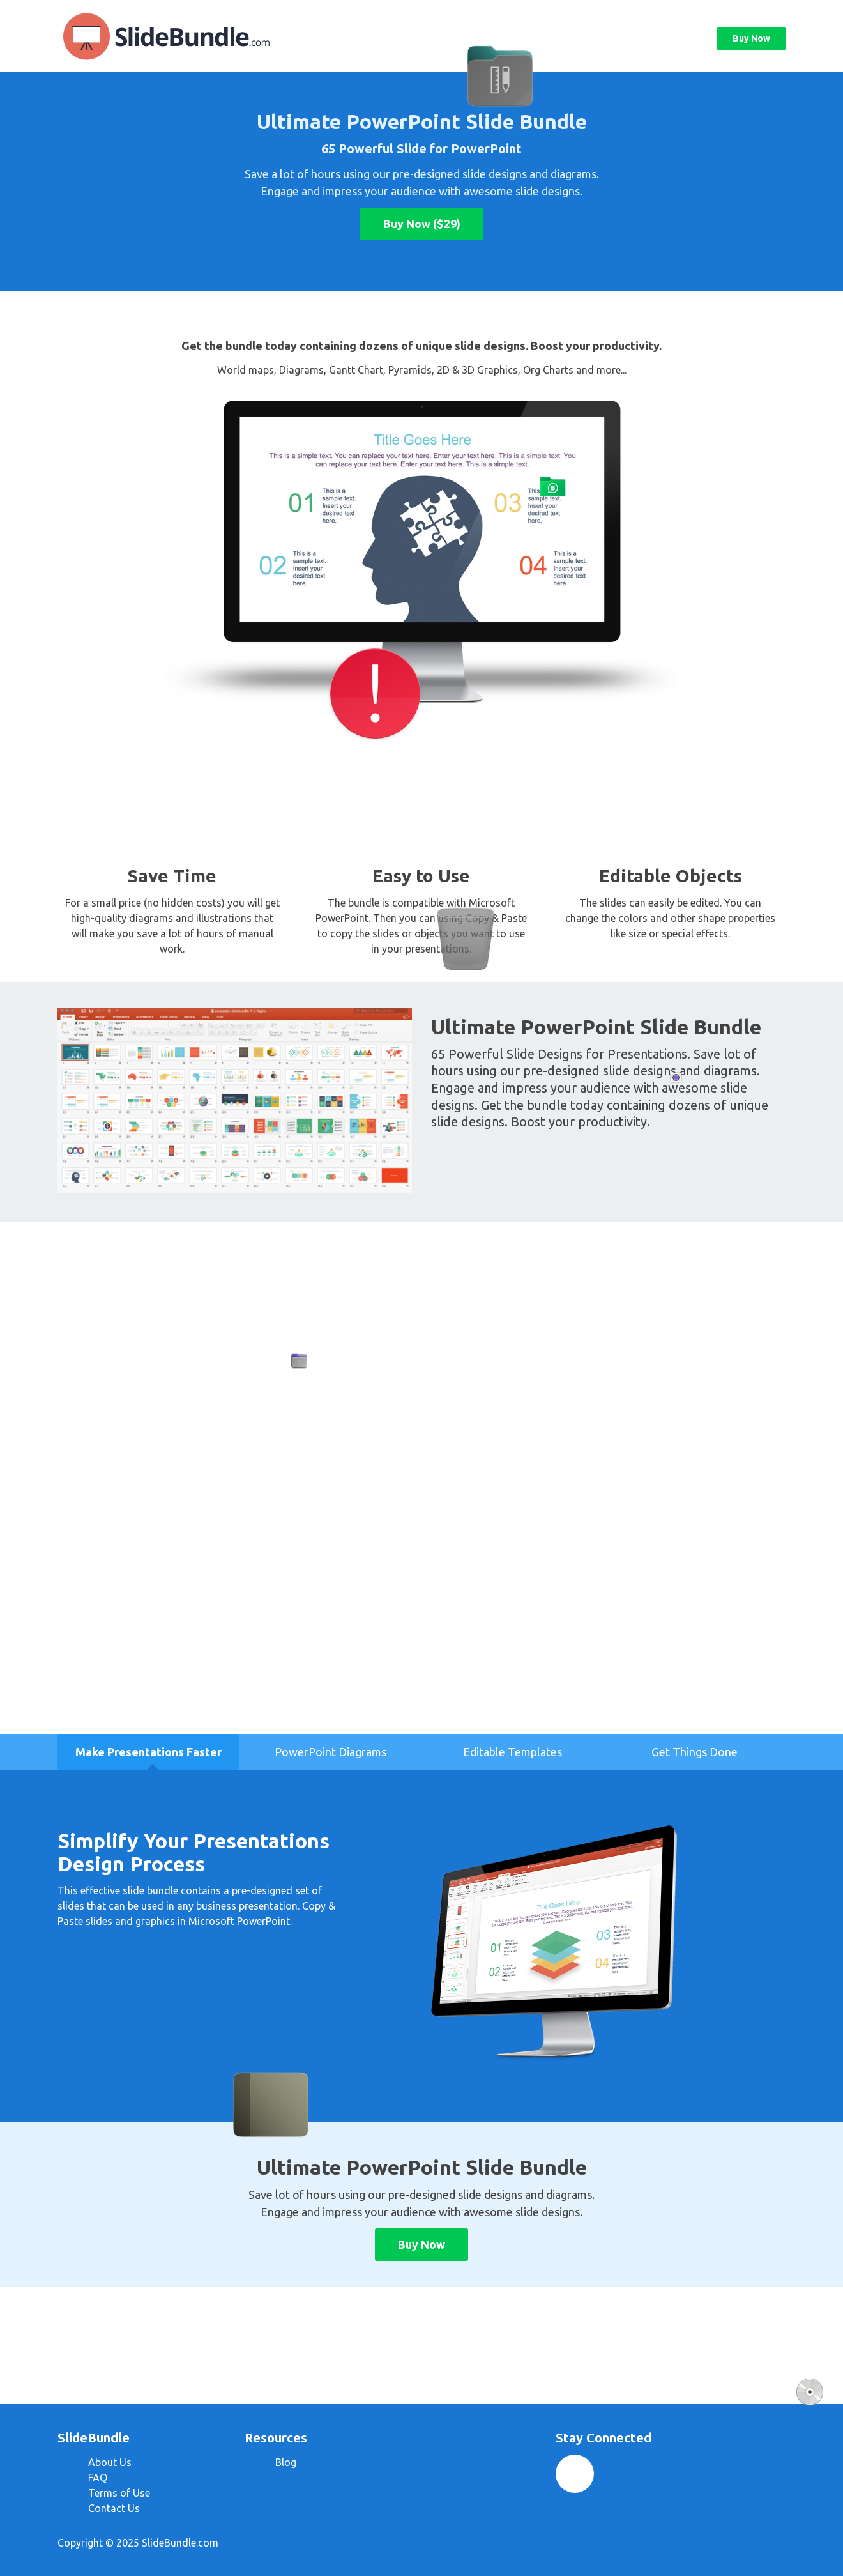 Image resolution: width=843 pixels, height=2576 pixels. I want to click on open the camera app, so click(676, 1077).